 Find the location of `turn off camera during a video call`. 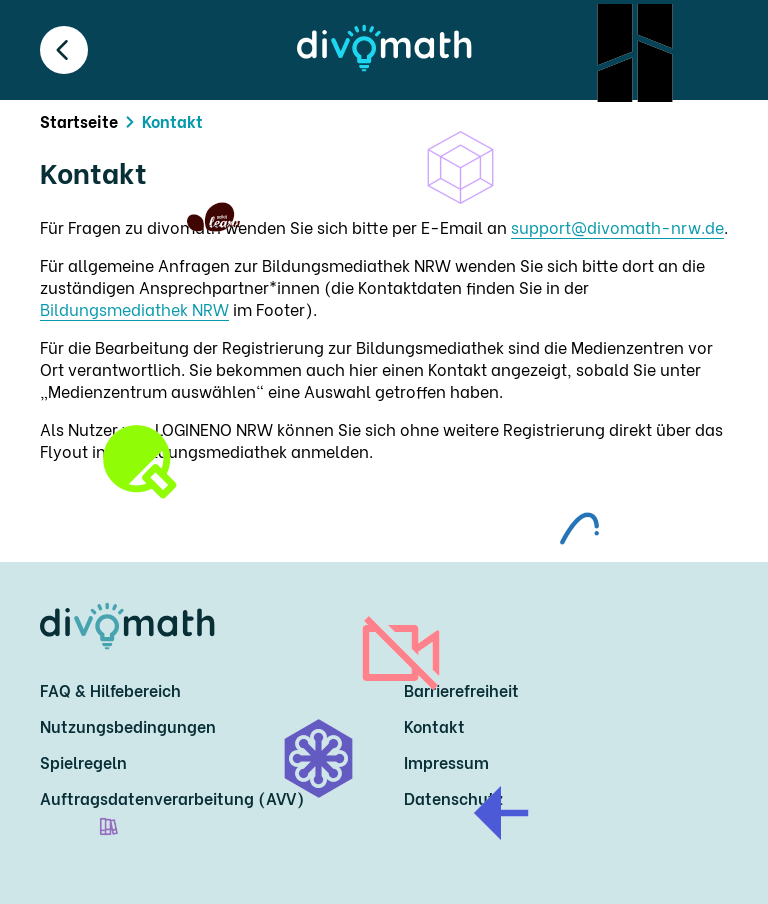

turn off camera during a video call is located at coordinates (401, 653).